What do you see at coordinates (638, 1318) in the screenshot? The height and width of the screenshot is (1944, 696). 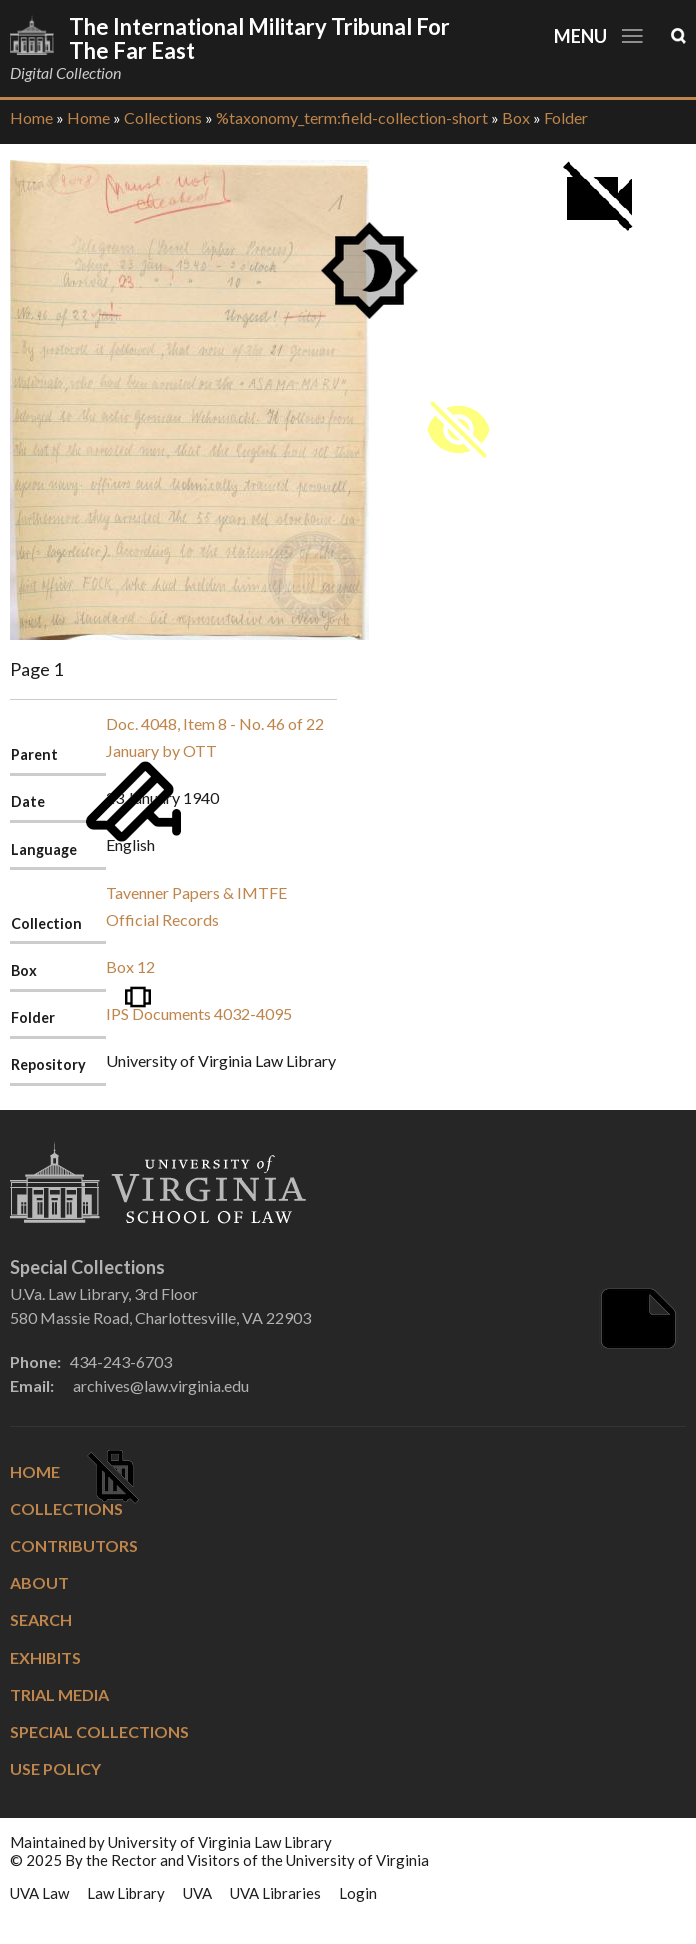 I see `create a new note` at bounding box center [638, 1318].